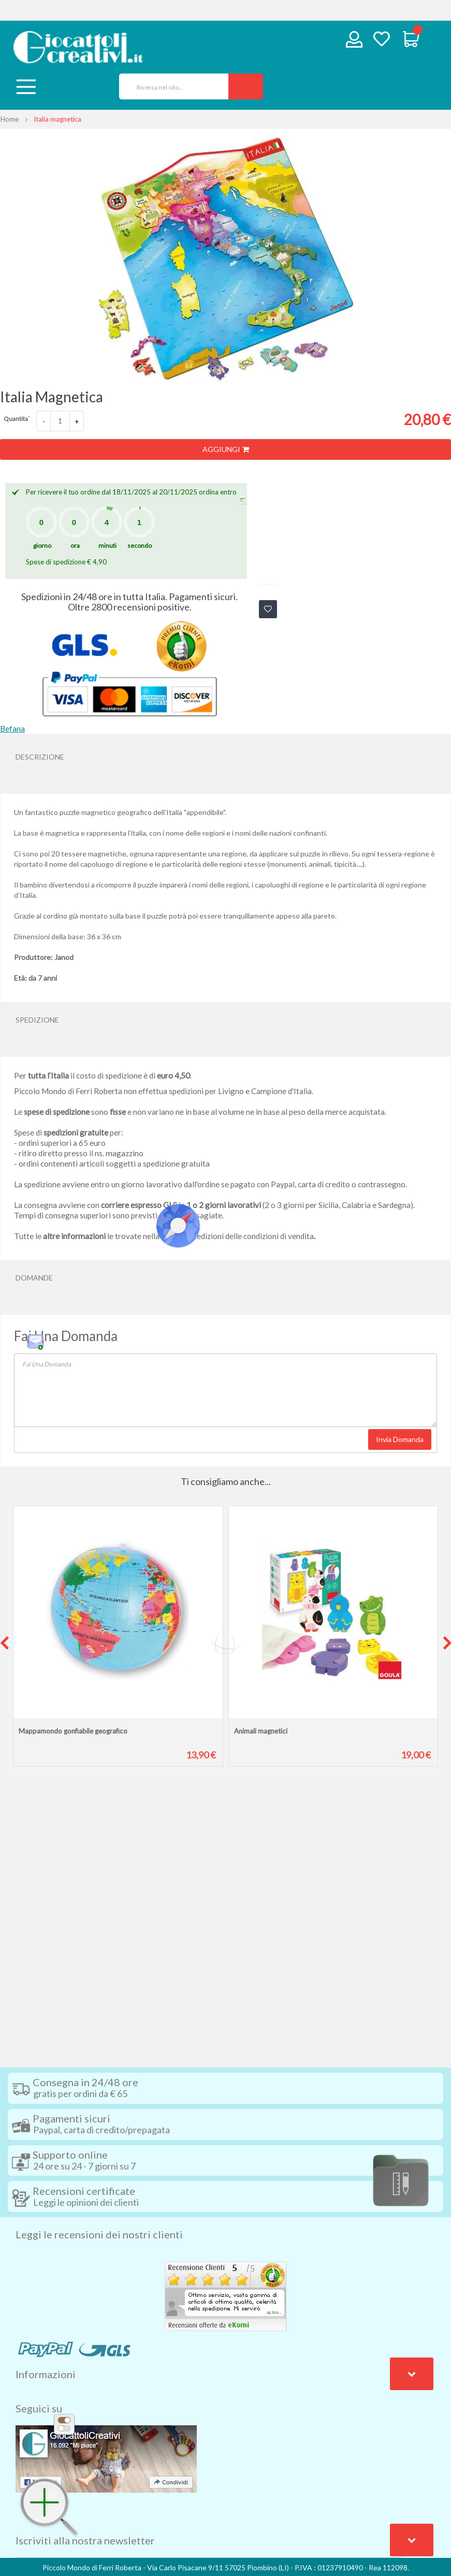  I want to click on access folder containing document templates, so click(401, 2180).